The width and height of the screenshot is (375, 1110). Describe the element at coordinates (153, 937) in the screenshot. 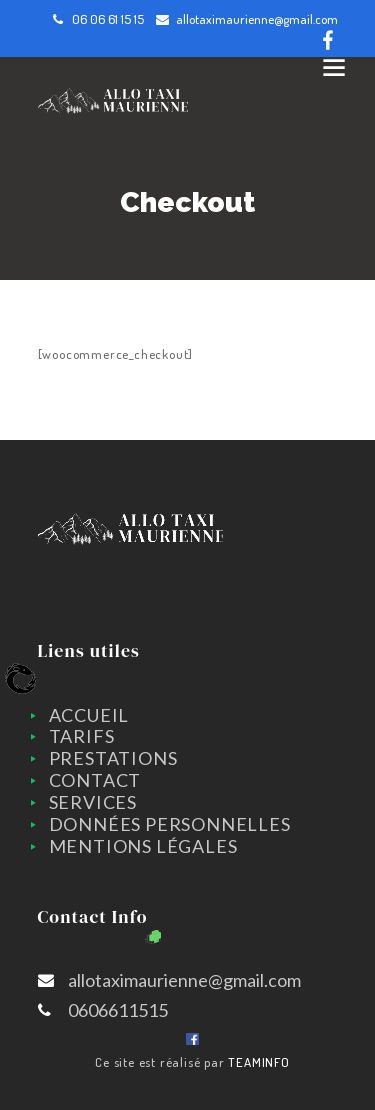

I see `visit the Python Package Index (PyPI) website` at that location.